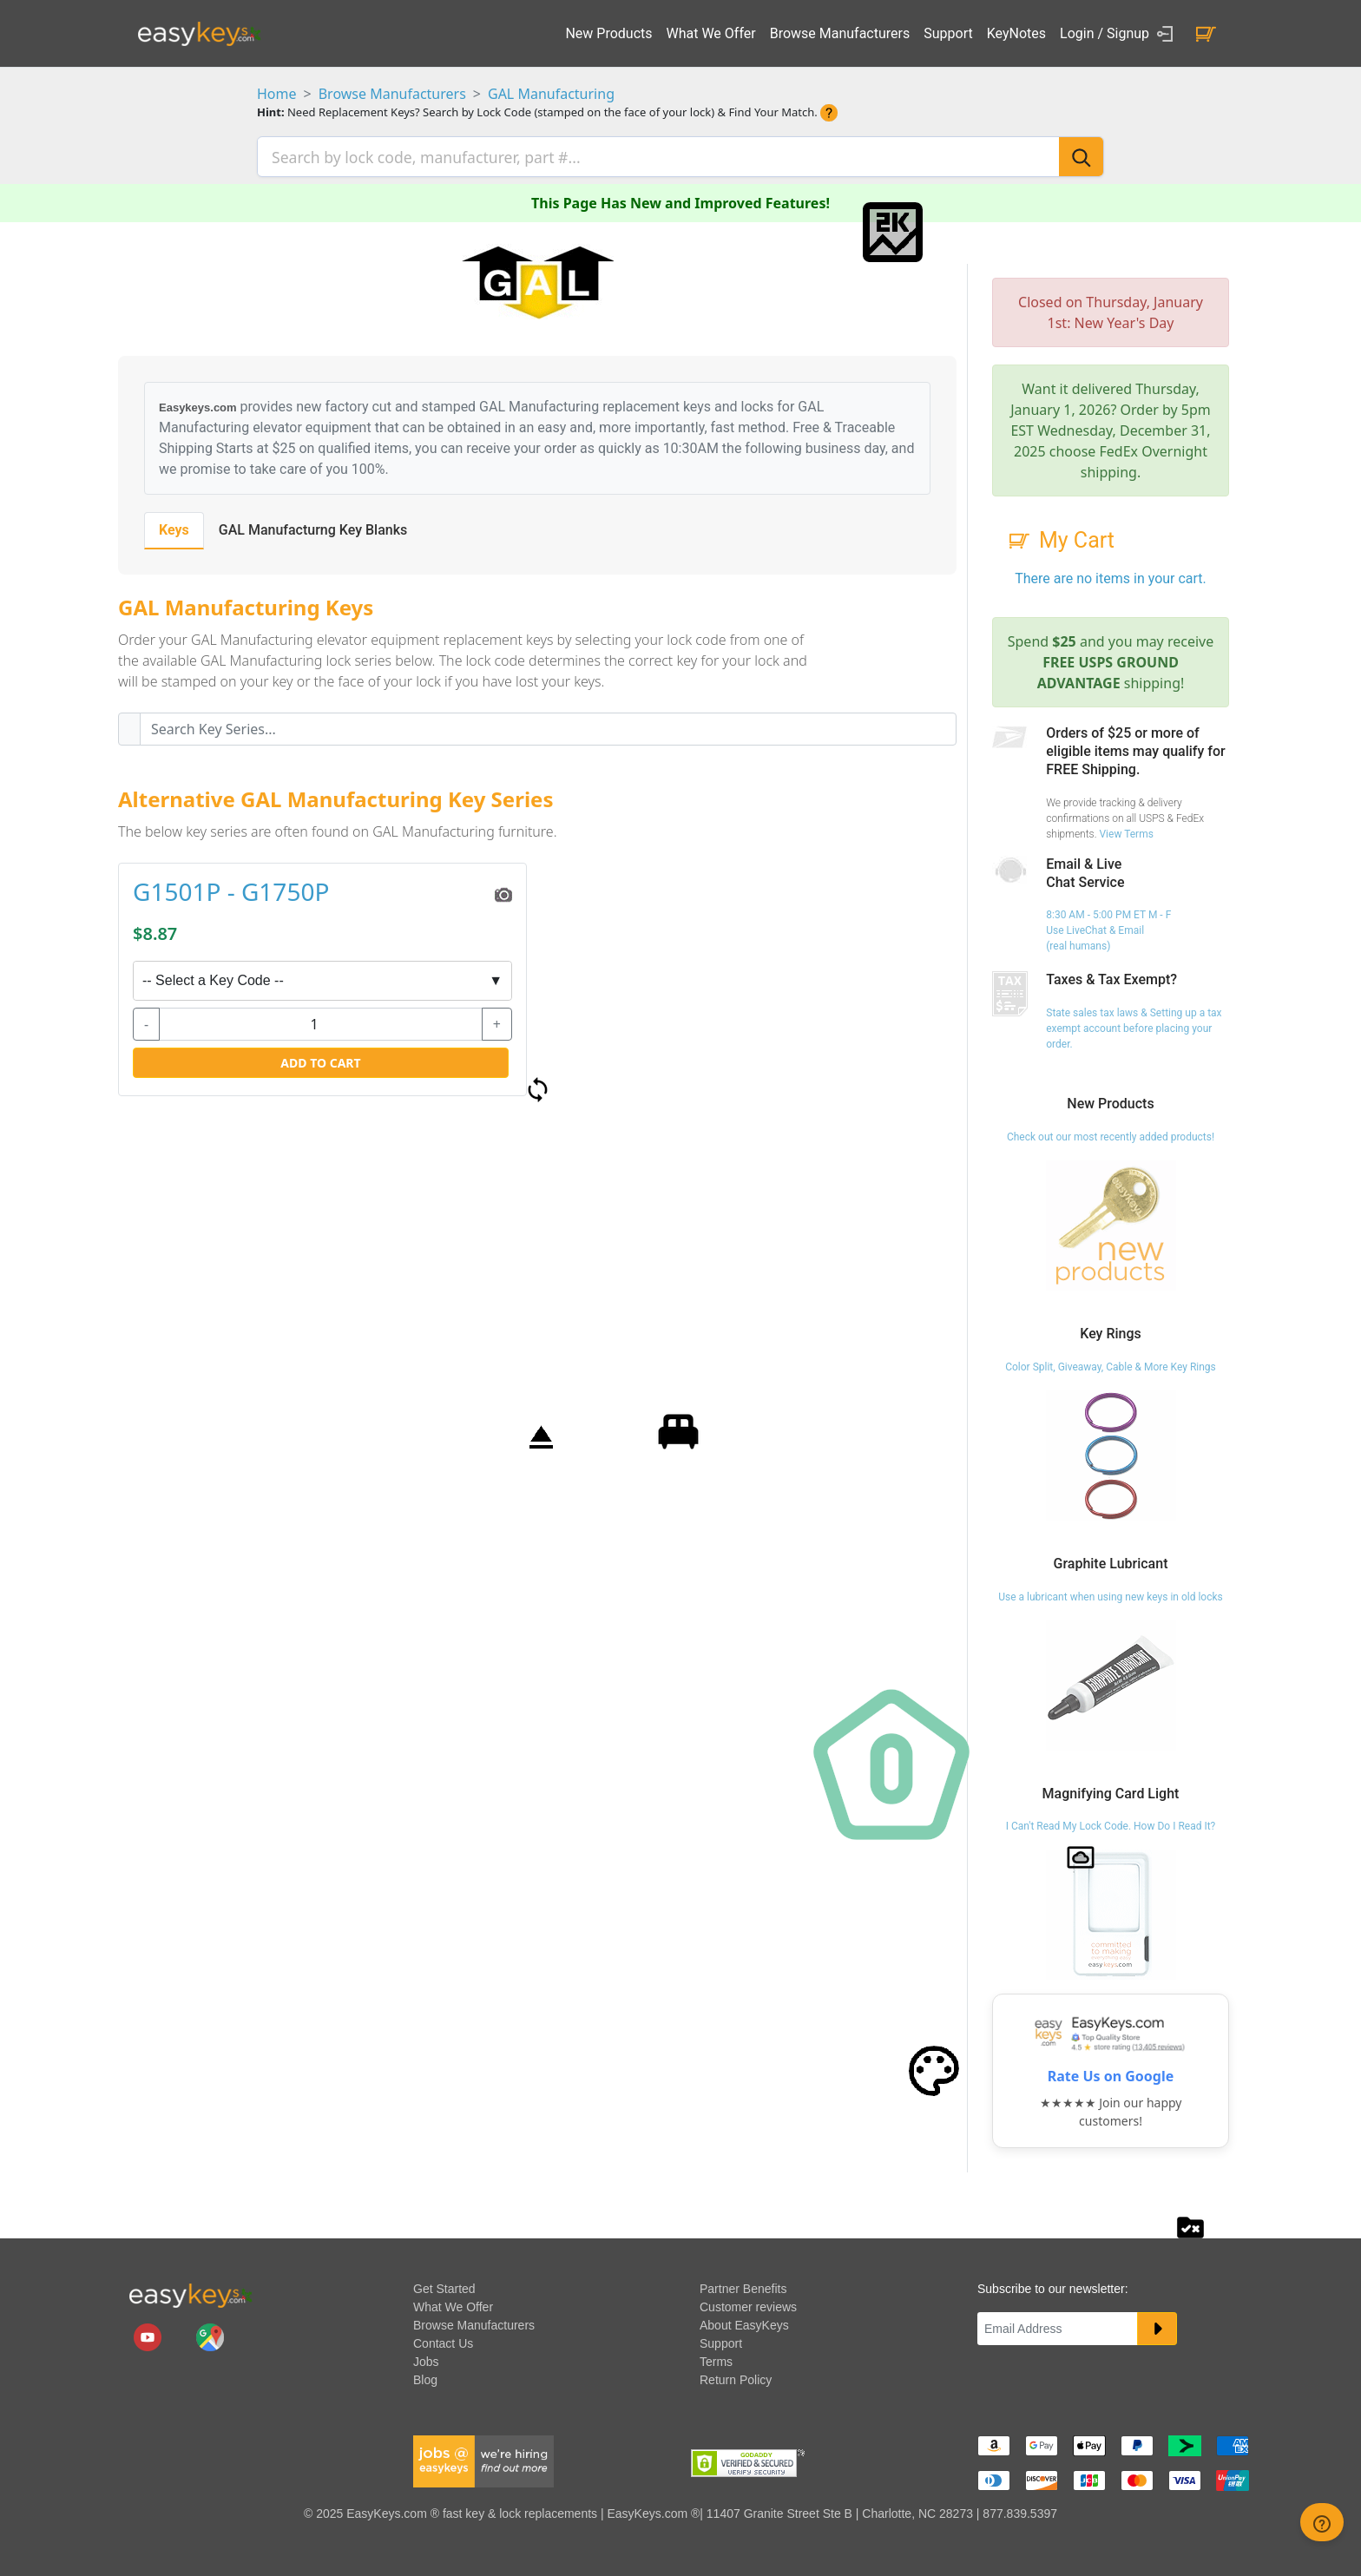  What do you see at coordinates (678, 1431) in the screenshot?
I see `select single bed room option` at bounding box center [678, 1431].